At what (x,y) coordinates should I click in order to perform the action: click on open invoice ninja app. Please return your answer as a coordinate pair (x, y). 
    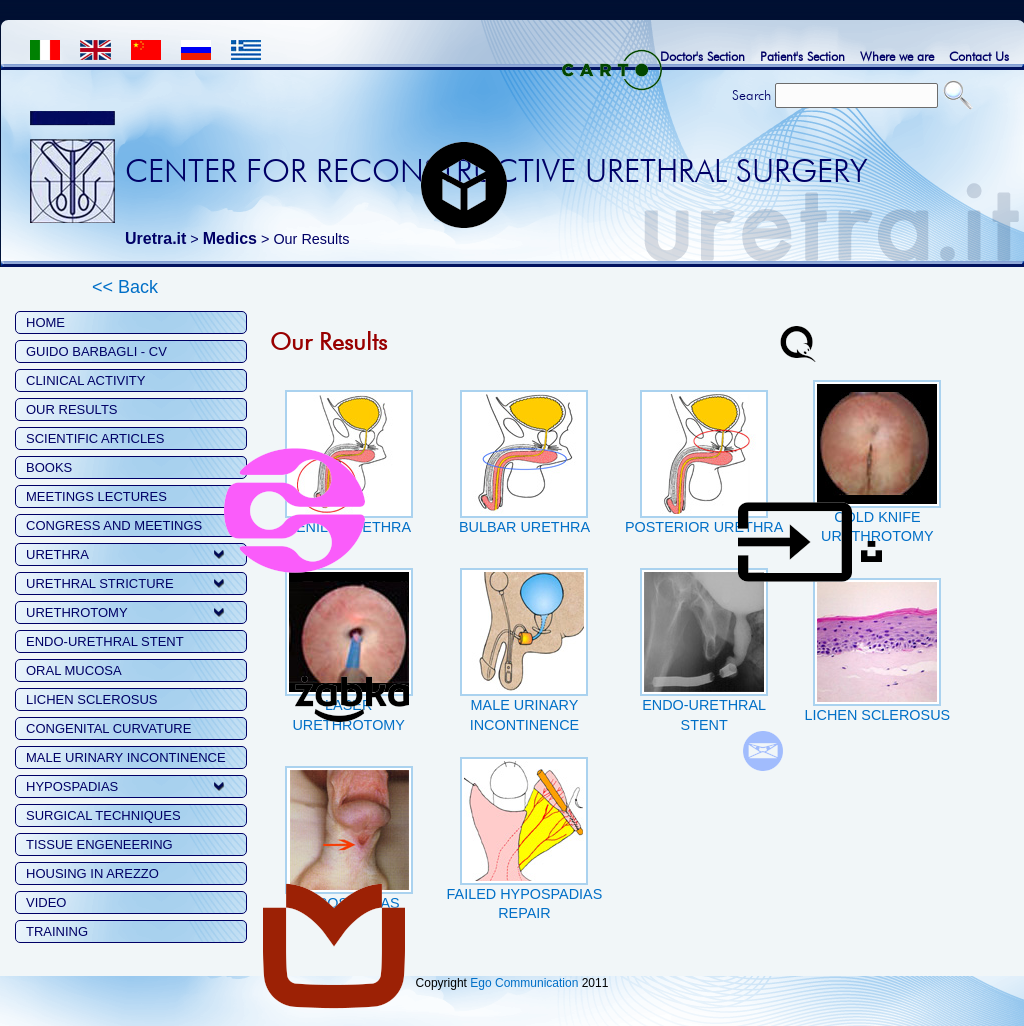
    Looking at the image, I should click on (763, 751).